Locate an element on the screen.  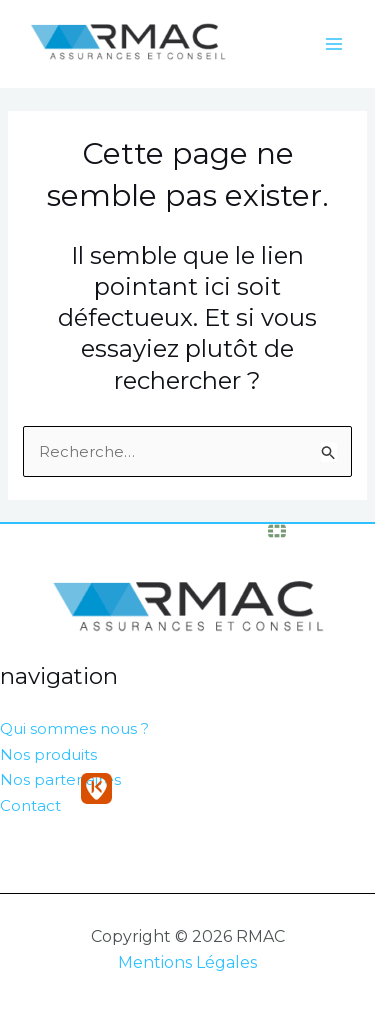
open the klook travel booking app is located at coordinates (96, 788).